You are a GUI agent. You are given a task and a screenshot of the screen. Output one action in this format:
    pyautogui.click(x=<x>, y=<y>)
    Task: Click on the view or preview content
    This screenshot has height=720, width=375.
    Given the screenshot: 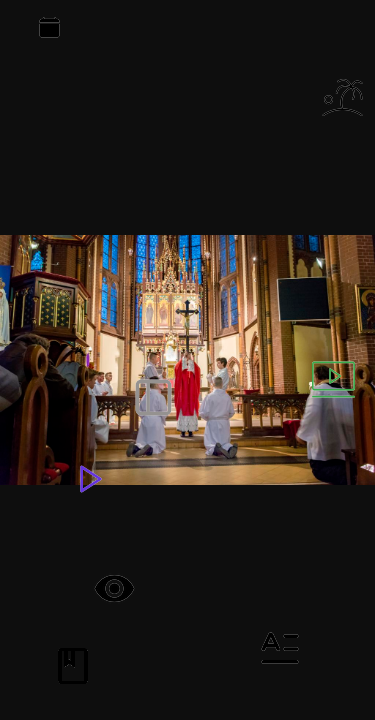 What is the action you would take?
    pyautogui.click(x=114, y=588)
    